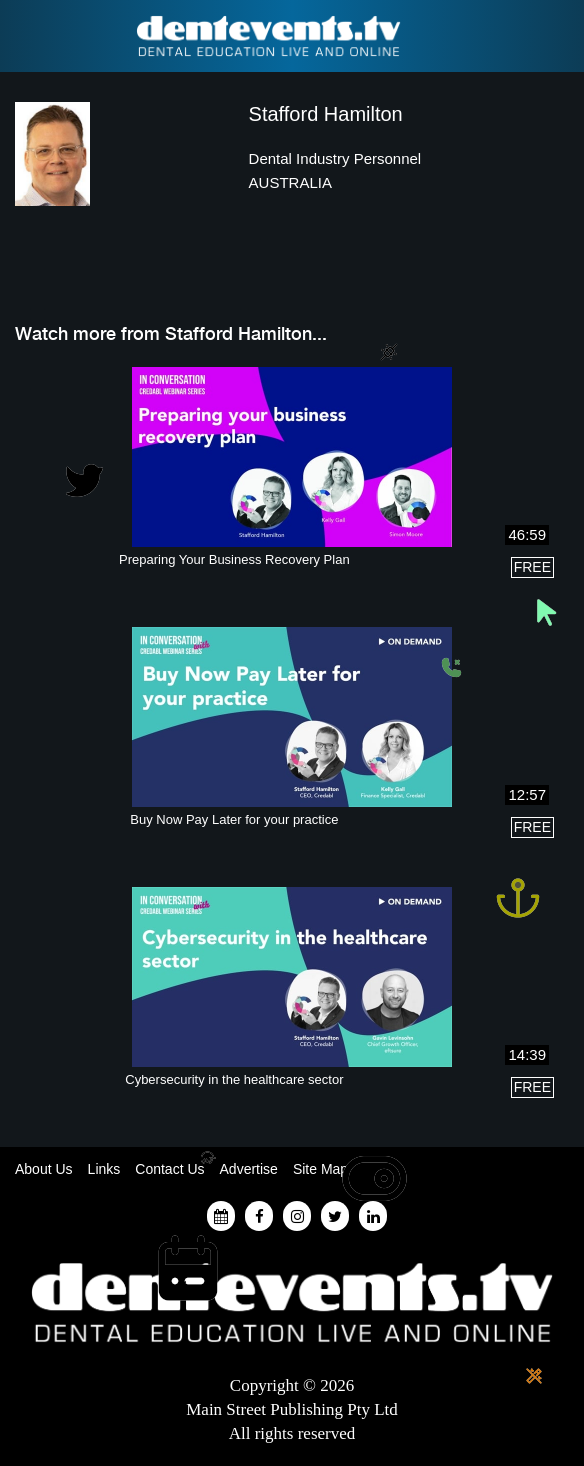 The image size is (584, 1466). Describe the element at coordinates (518, 898) in the screenshot. I see `anchor point or link to a fixed position` at that location.